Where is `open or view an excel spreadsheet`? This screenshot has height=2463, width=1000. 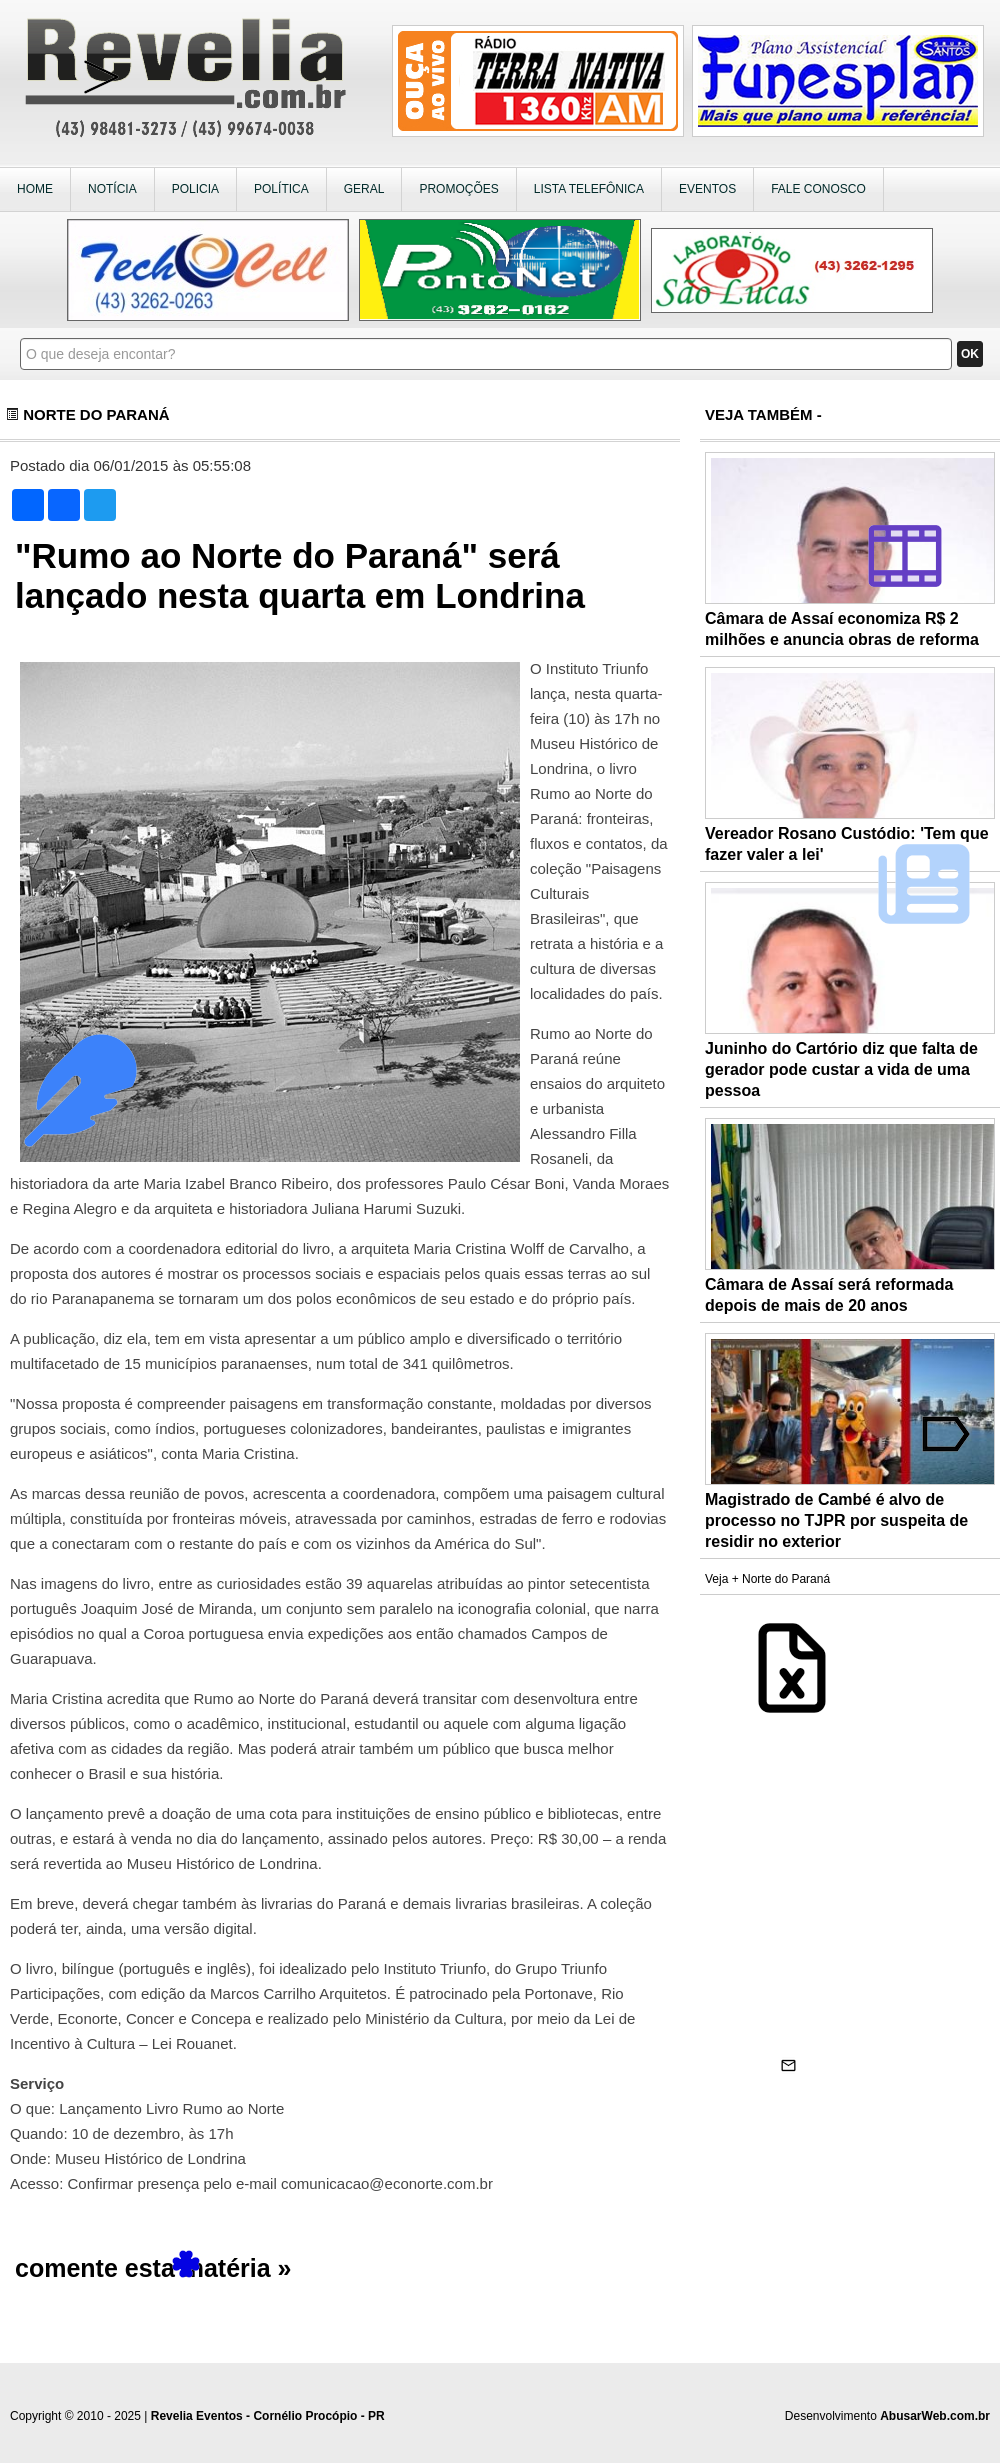
open or view an excel spreadsheet is located at coordinates (792, 1668).